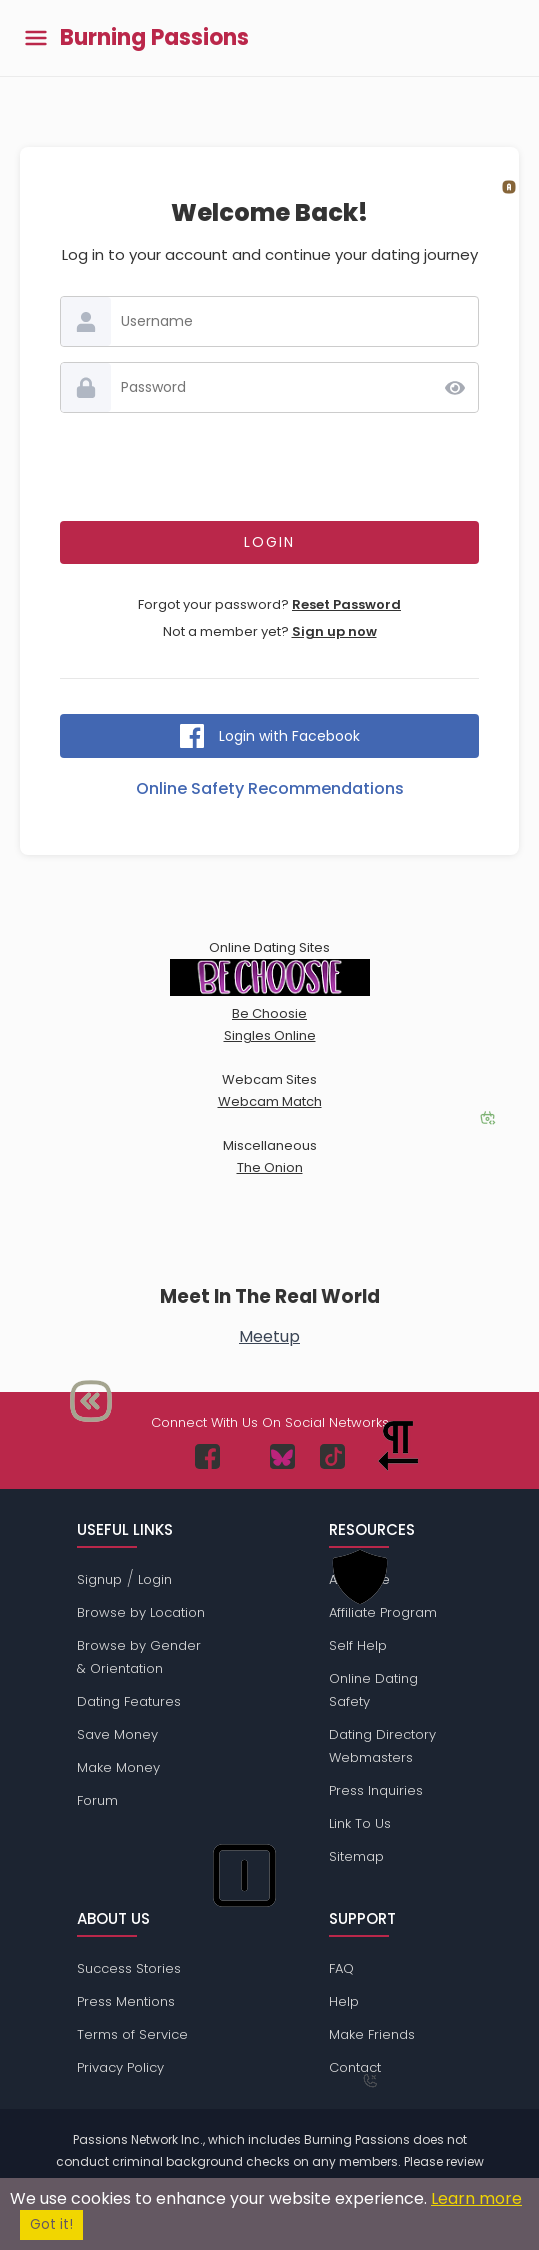 The width and height of the screenshot is (539, 2250). What do you see at coordinates (360, 1577) in the screenshot?
I see `access security settings` at bounding box center [360, 1577].